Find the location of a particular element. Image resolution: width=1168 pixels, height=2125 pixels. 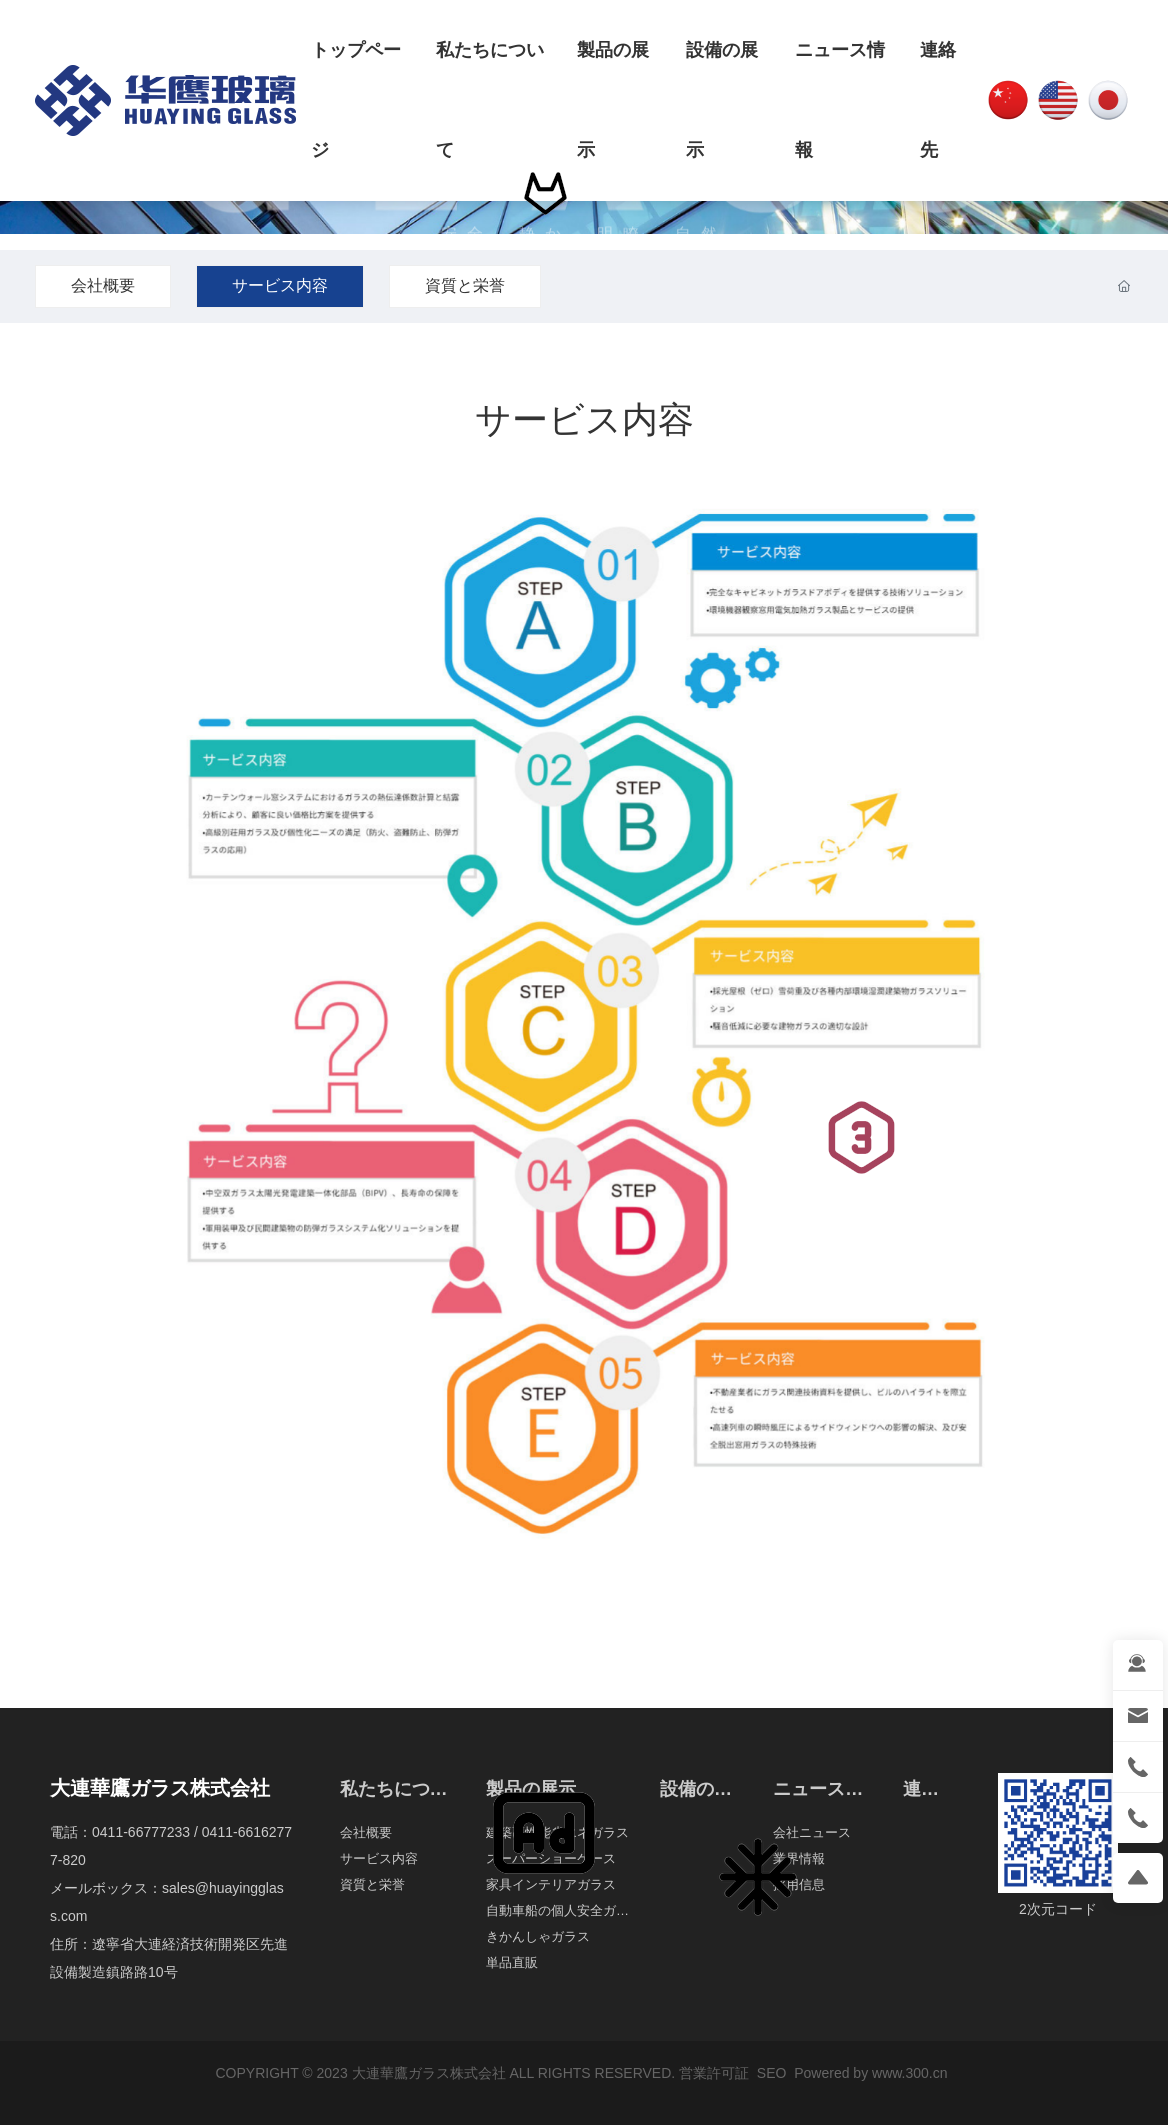

link to GitLab repository is located at coordinates (545, 193).